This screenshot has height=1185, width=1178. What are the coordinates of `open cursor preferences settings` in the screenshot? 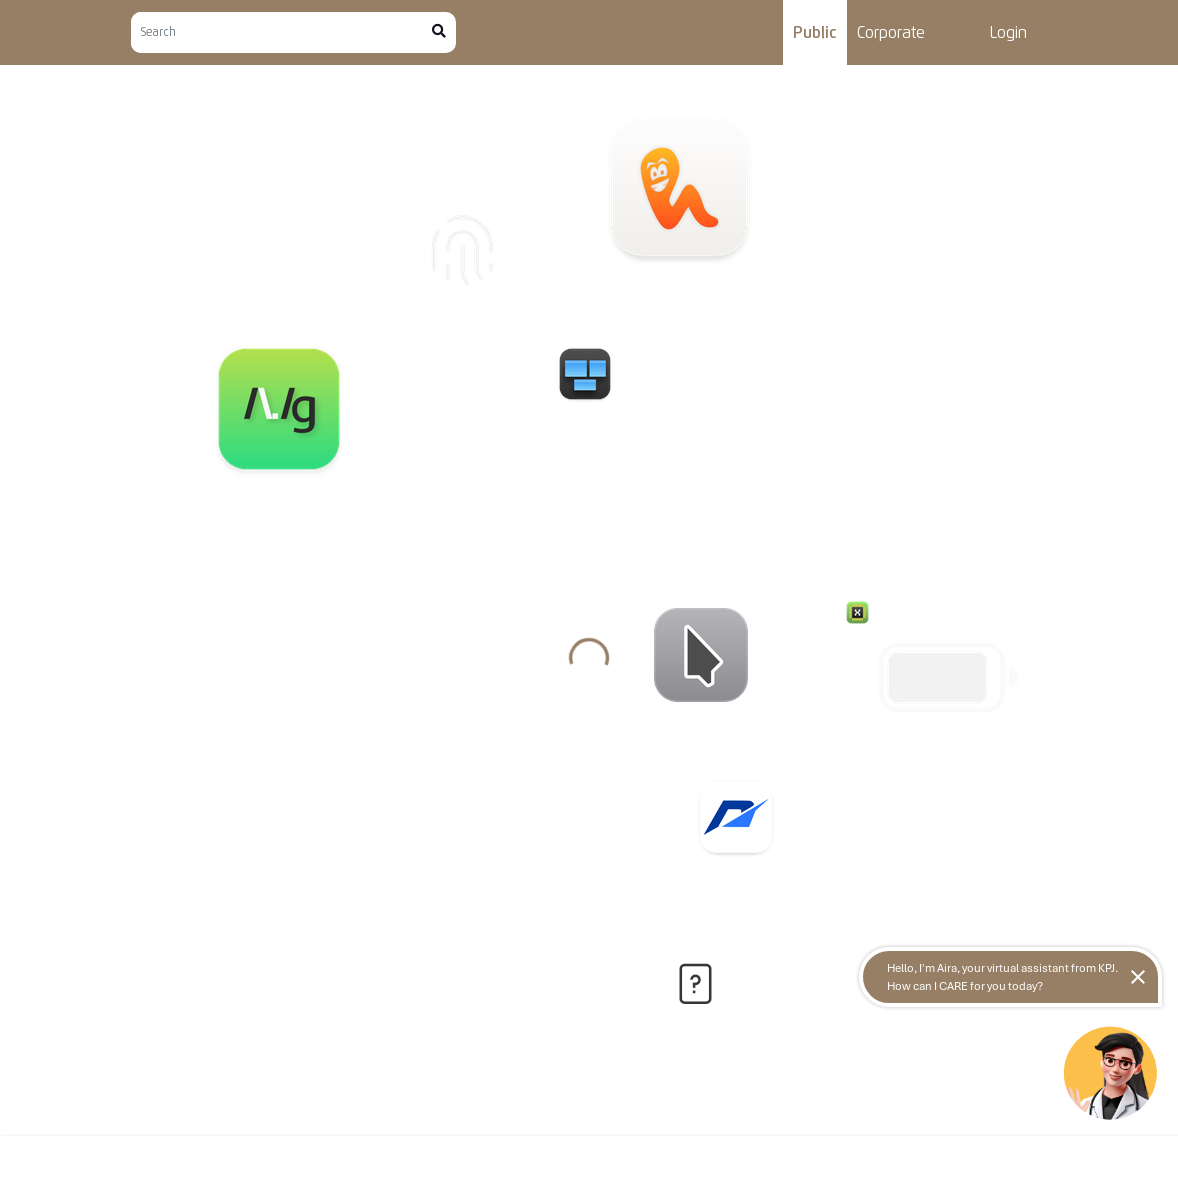 It's located at (701, 655).